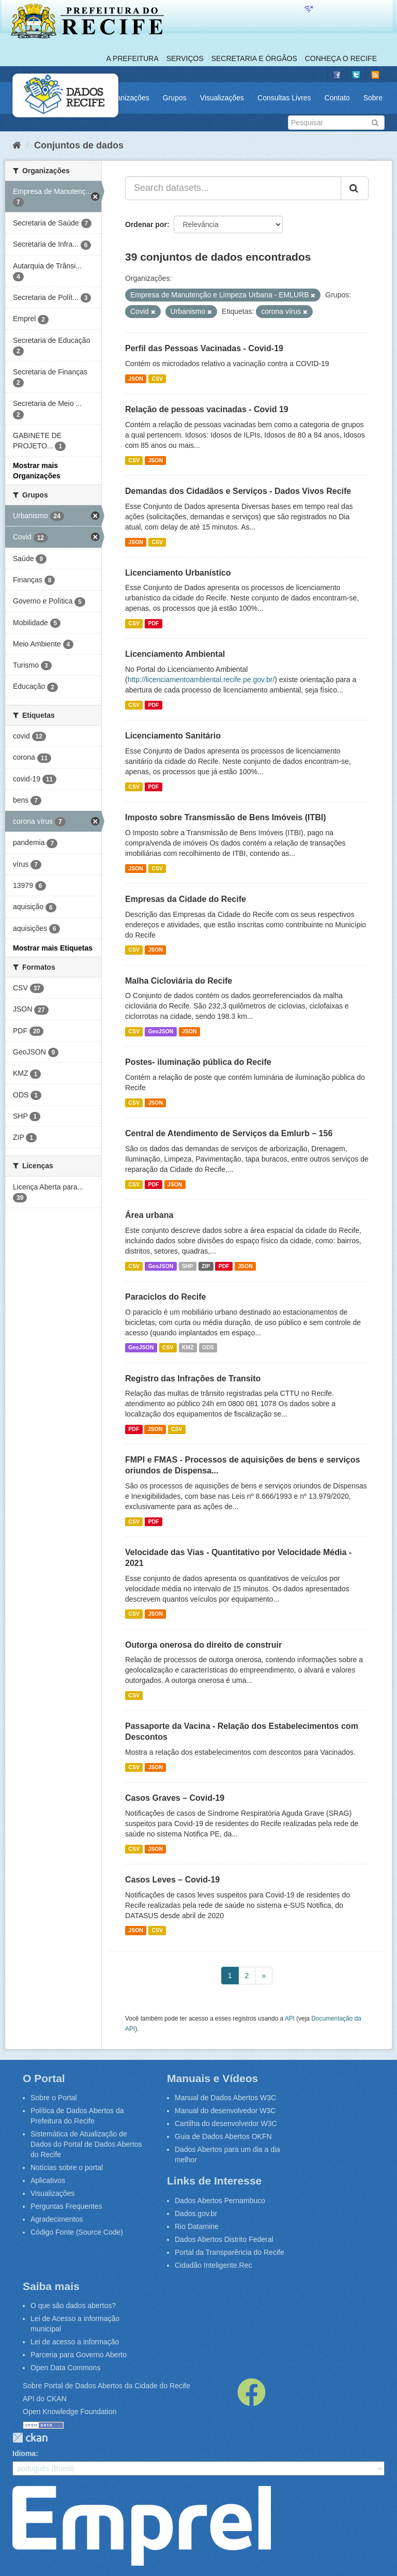 Image resolution: width=397 pixels, height=2576 pixels. Describe the element at coordinates (309, 9) in the screenshot. I see `no wifi connection available` at that location.